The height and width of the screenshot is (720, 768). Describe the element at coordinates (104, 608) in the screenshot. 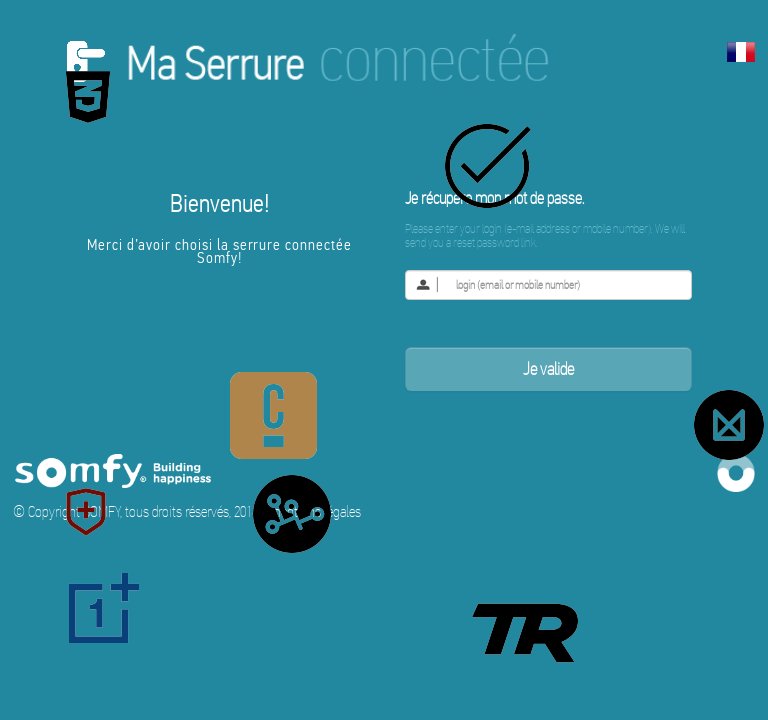

I see `OnePlus brand logo` at that location.